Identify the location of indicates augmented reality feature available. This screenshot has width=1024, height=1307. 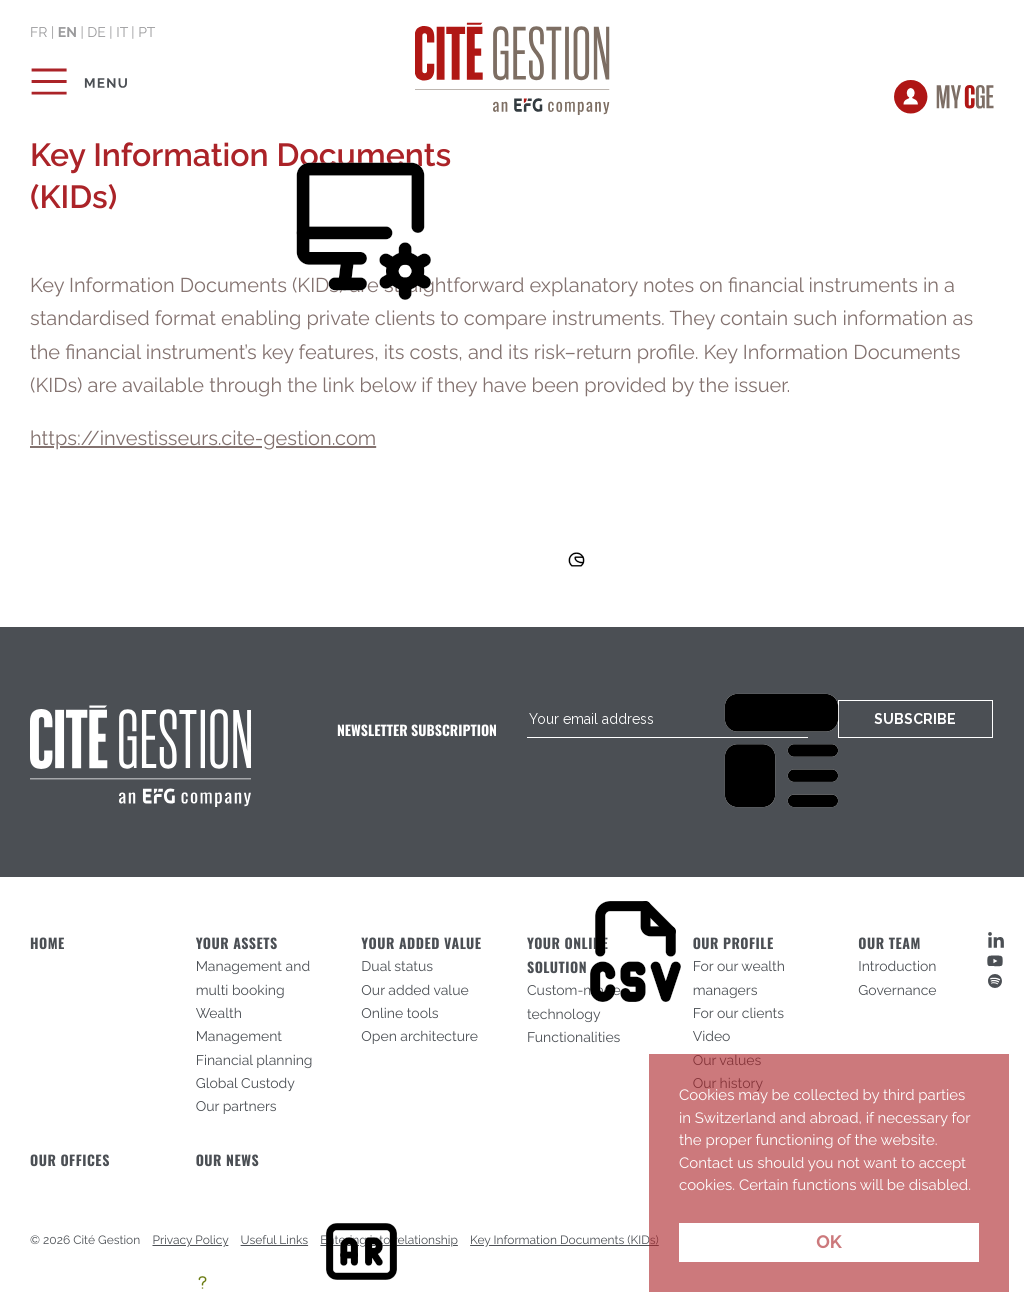
(361, 1251).